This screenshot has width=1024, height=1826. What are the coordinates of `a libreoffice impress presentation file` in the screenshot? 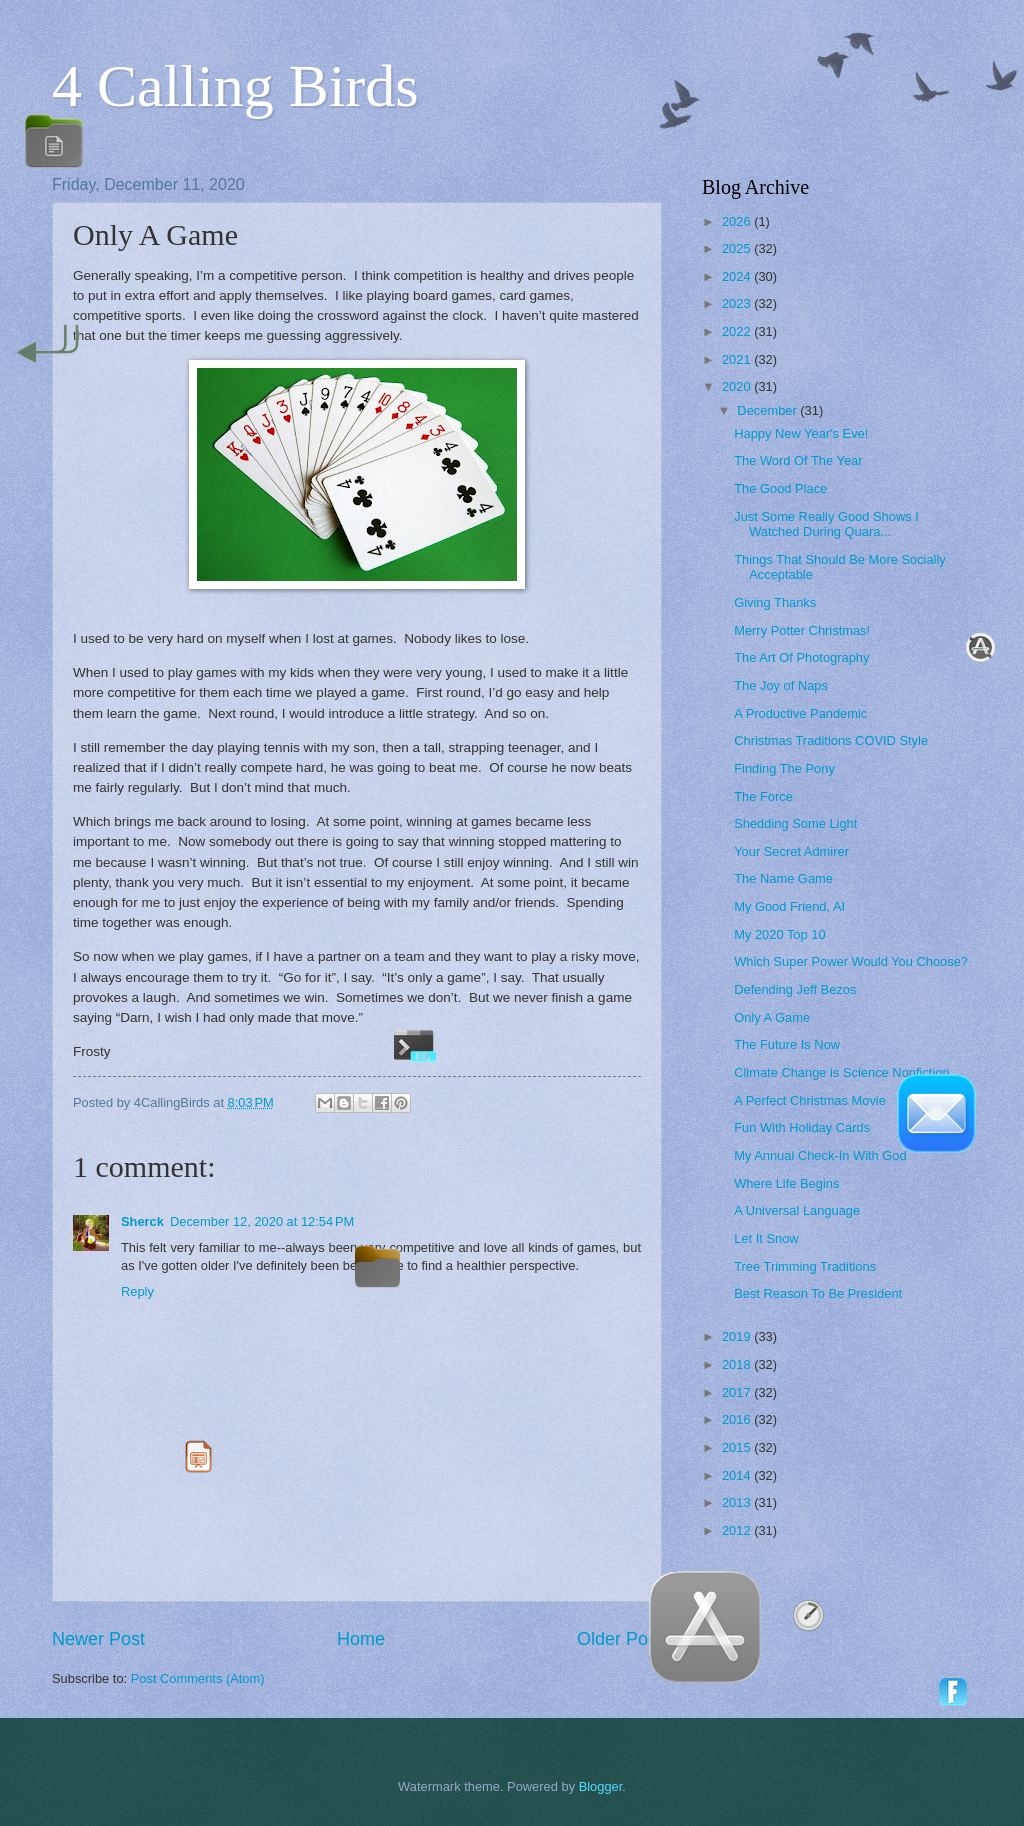 It's located at (198, 1456).